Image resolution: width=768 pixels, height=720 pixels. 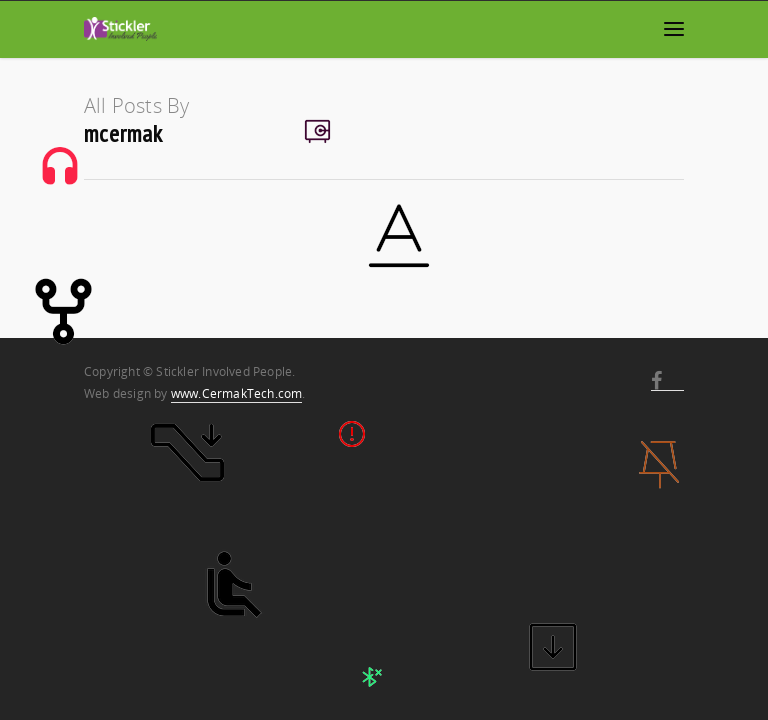 I want to click on unpin this item, so click(x=660, y=462).